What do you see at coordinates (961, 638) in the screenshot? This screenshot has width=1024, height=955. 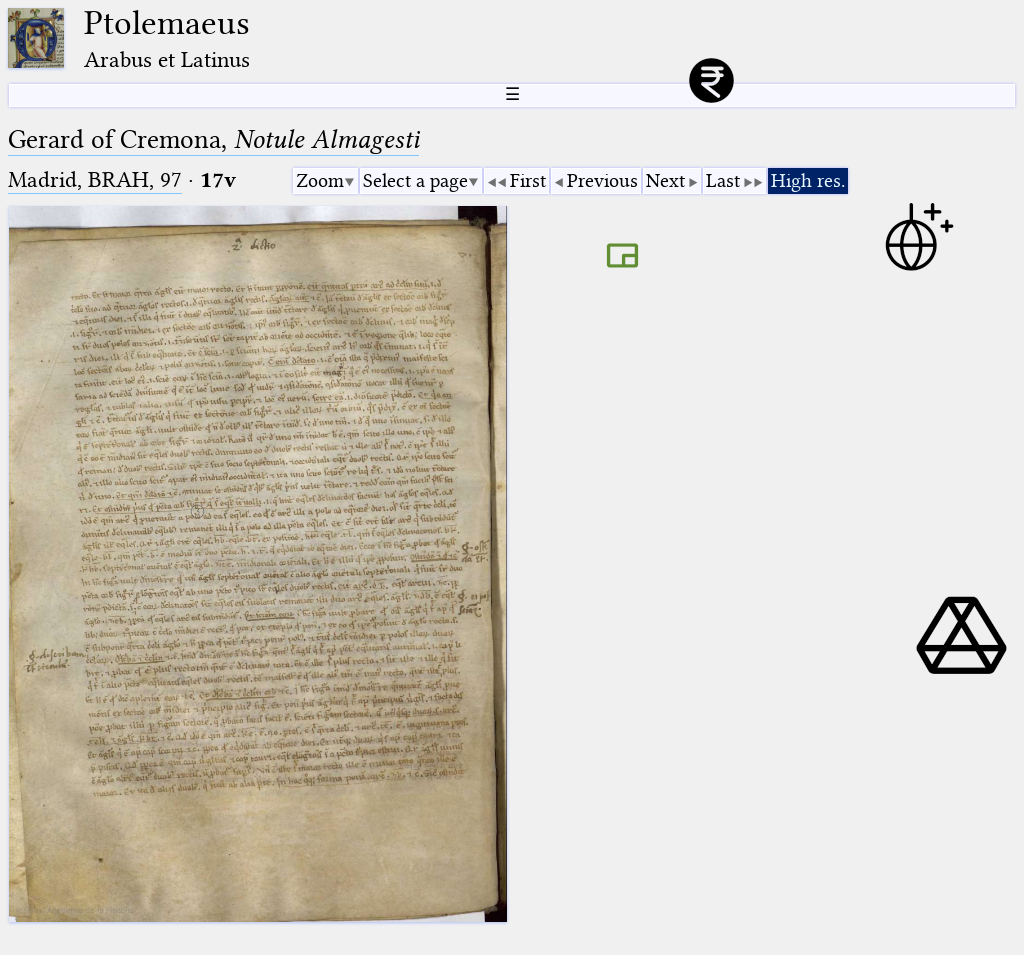 I see `open Google Drive` at bounding box center [961, 638].